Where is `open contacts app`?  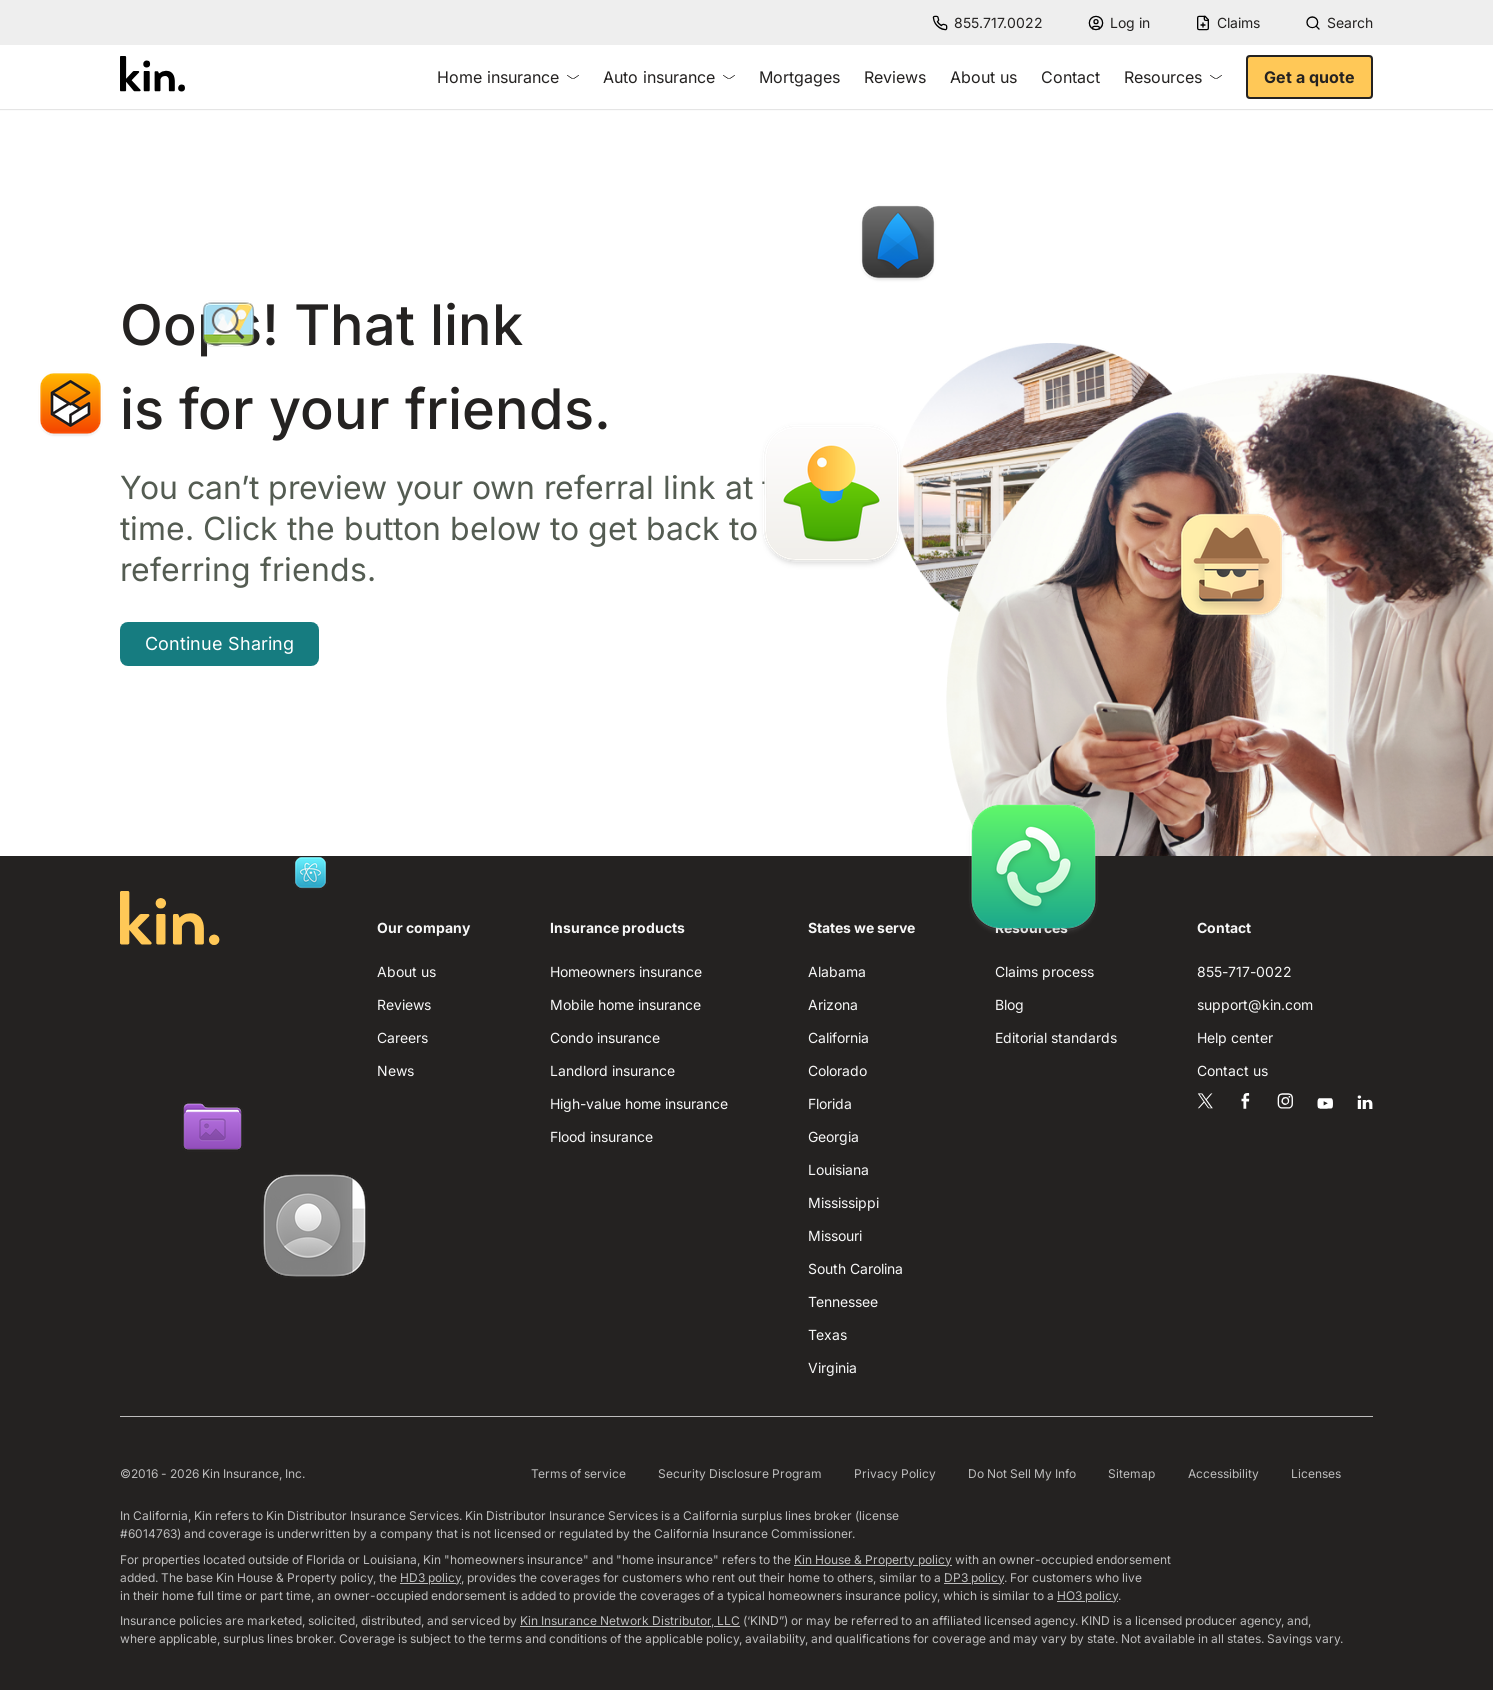
open contacts app is located at coordinates (314, 1225).